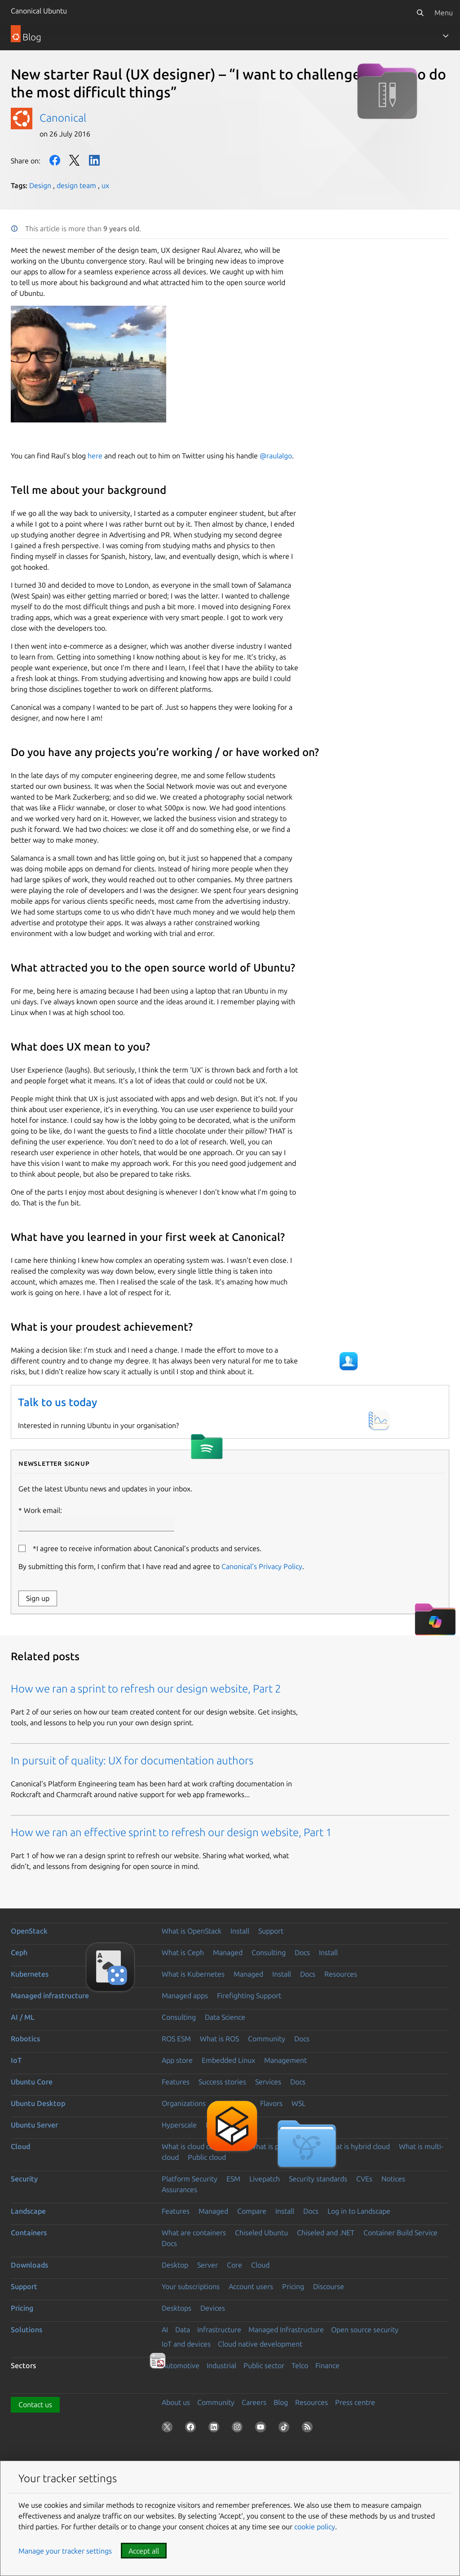  I want to click on access ad blocker settings in your web browser, so click(158, 2361).